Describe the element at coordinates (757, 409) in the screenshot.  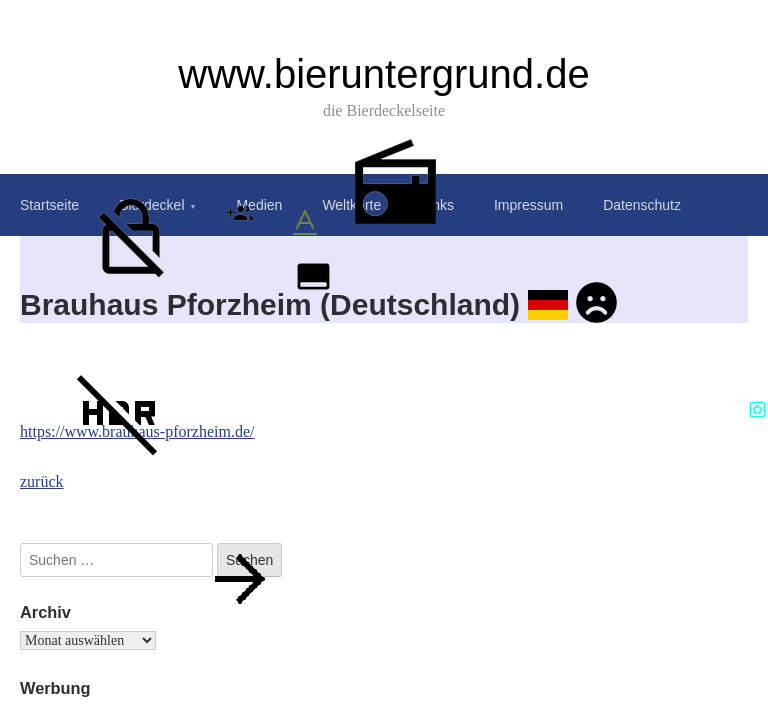
I see `add item to favorites` at that location.